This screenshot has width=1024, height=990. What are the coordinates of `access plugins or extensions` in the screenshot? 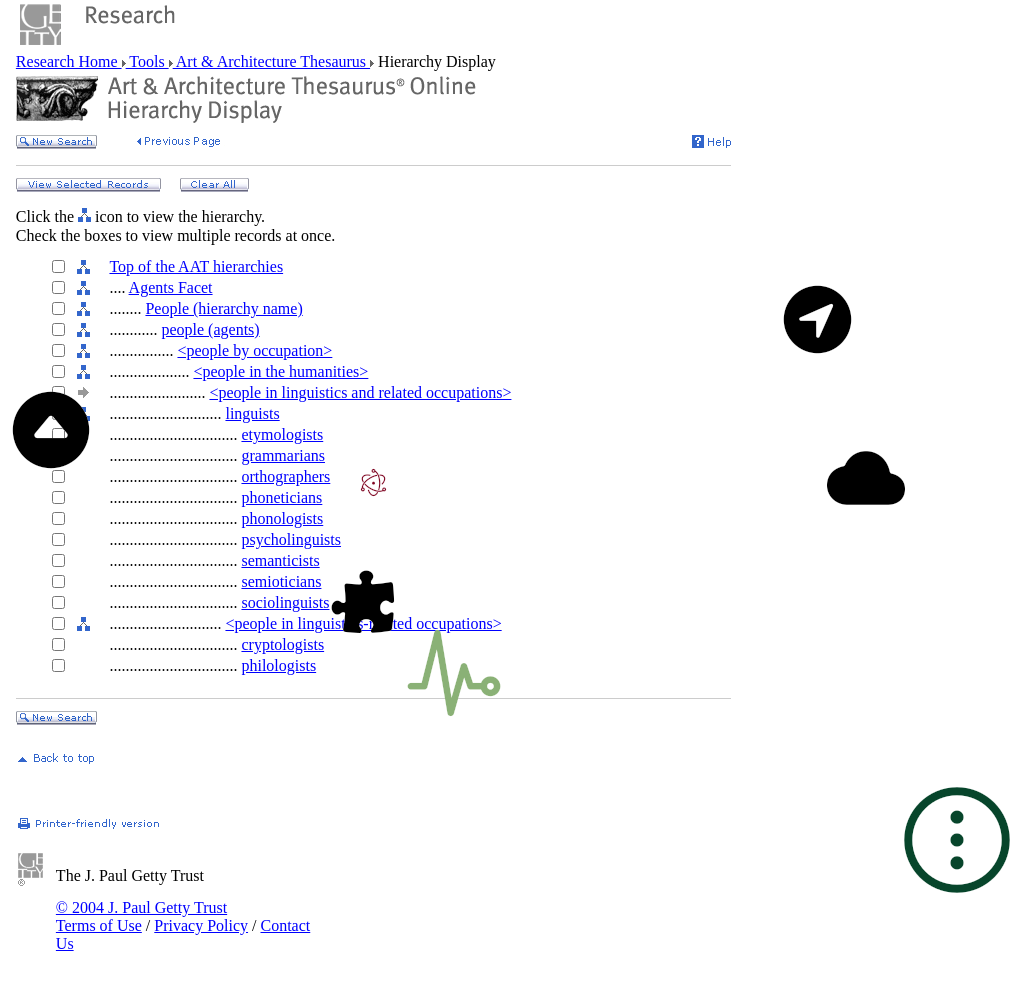 It's located at (364, 603).